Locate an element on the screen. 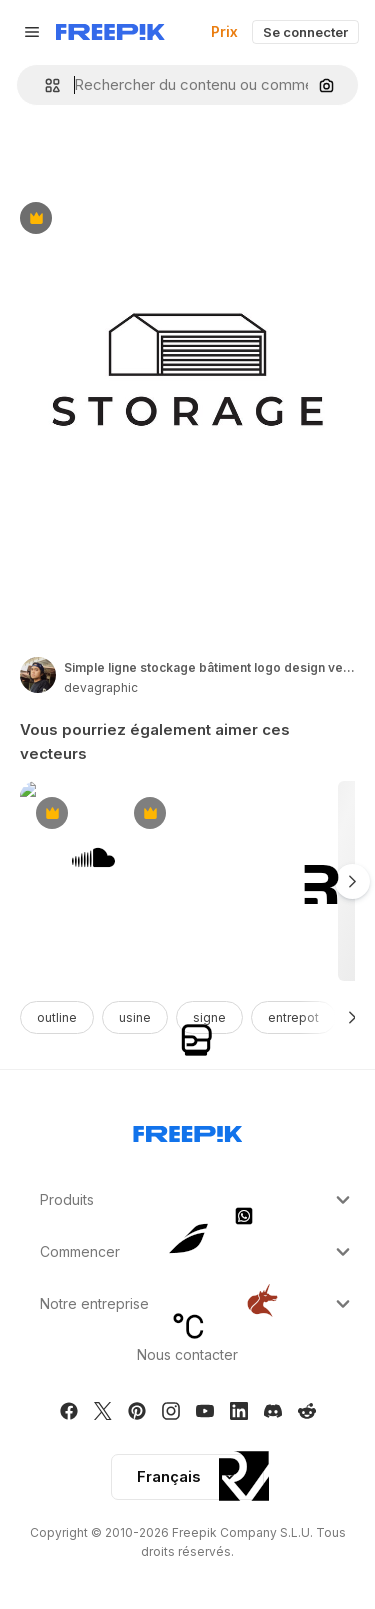 This screenshot has height=1609, width=375. remix framework logo is located at coordinates (321, 884).